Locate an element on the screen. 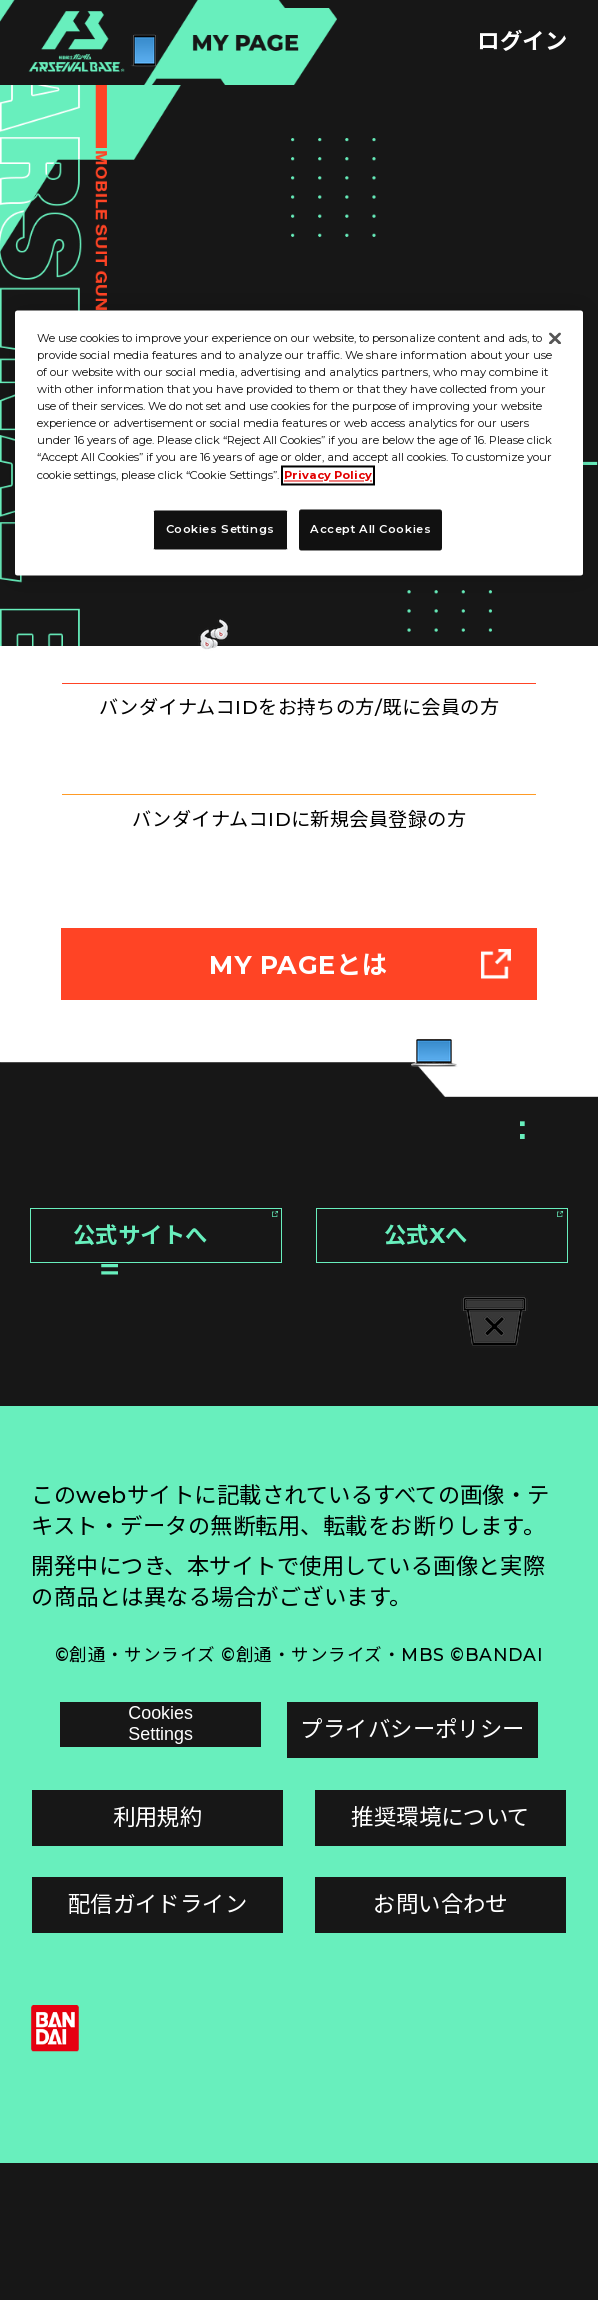 The width and height of the screenshot is (598, 2300). iPad Pro device connected via wifi is located at coordinates (144, 50).